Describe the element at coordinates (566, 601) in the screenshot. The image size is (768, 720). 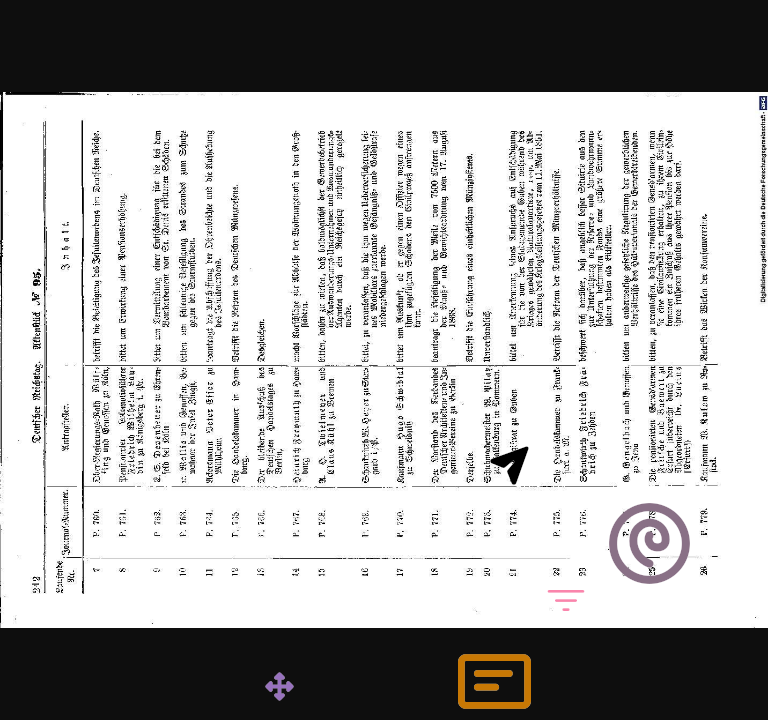
I see `filter or sort list items` at that location.